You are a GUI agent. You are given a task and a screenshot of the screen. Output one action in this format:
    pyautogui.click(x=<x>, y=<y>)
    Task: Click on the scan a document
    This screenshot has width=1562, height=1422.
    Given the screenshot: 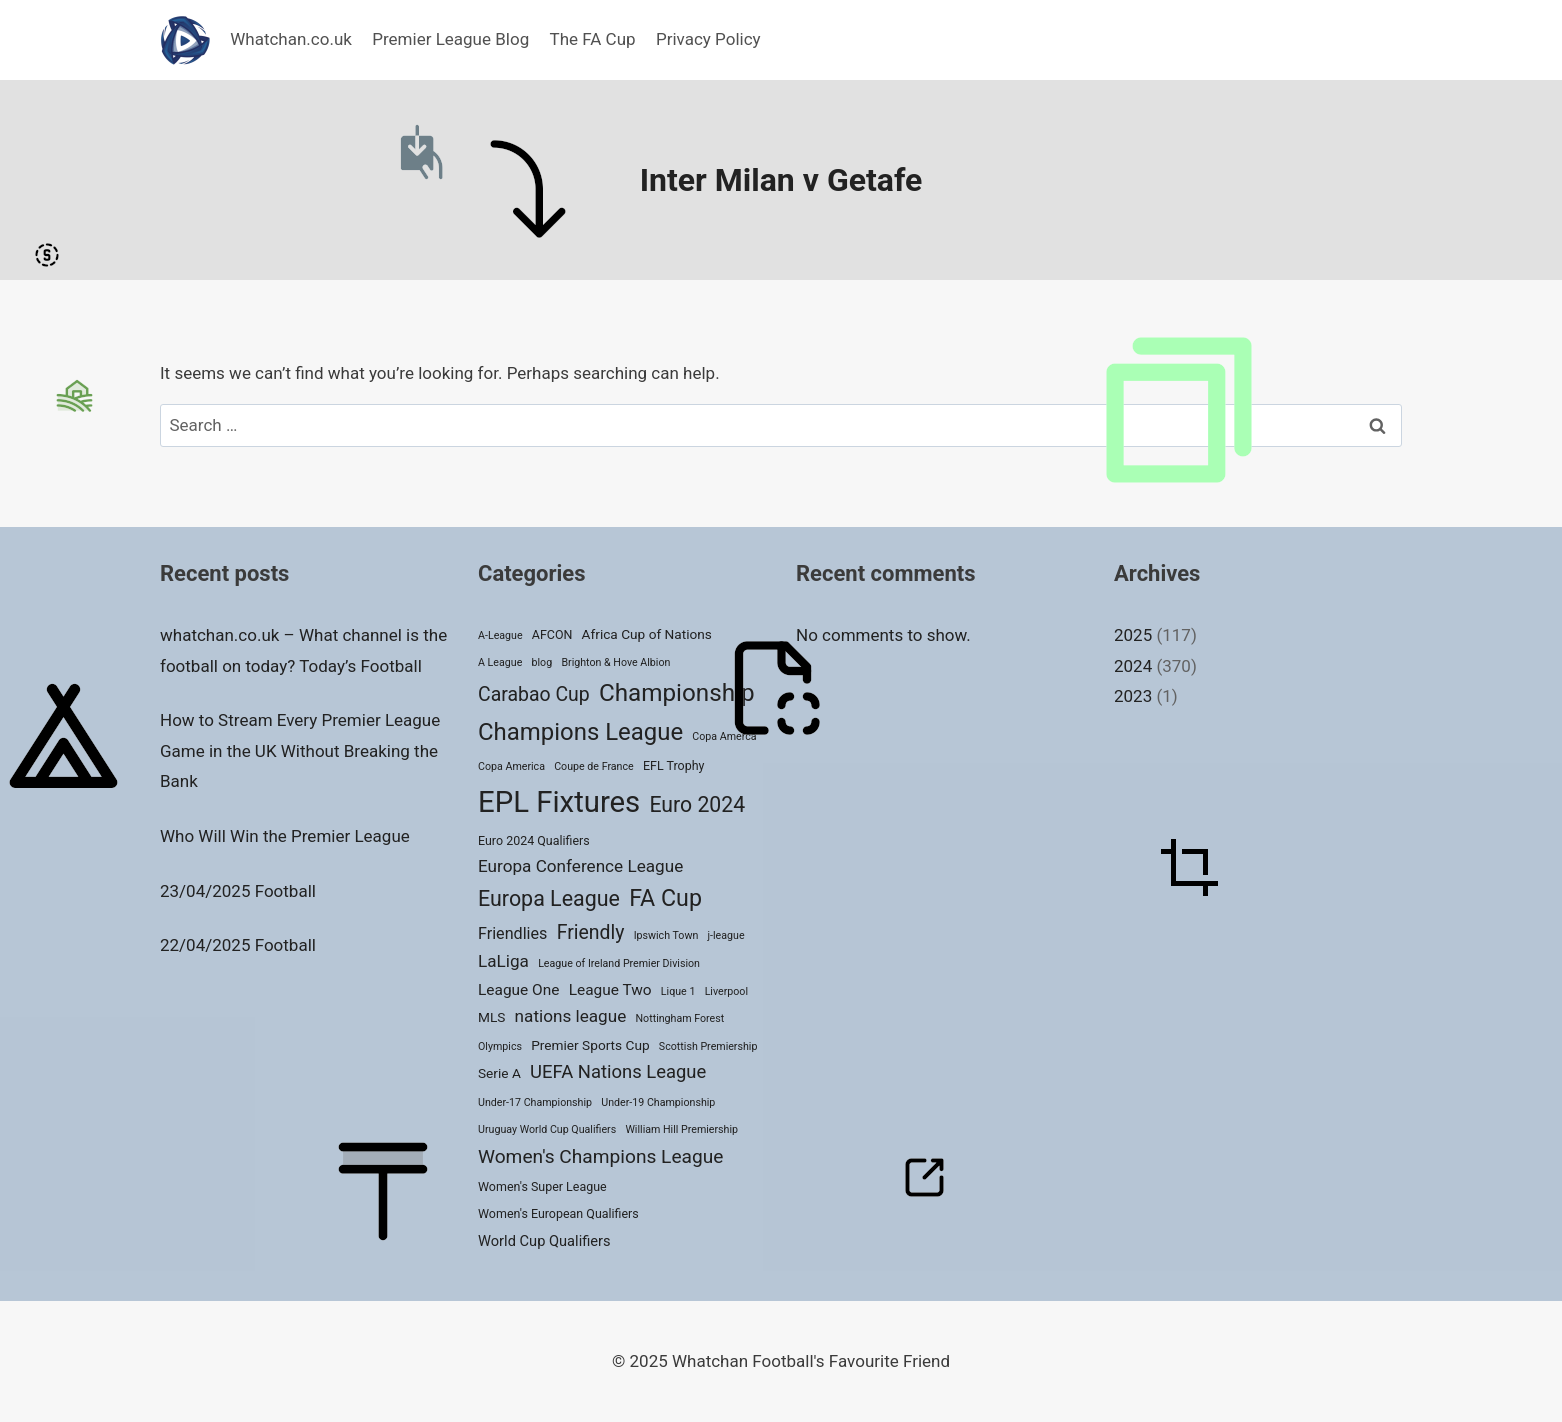 What is the action you would take?
    pyautogui.click(x=773, y=688)
    